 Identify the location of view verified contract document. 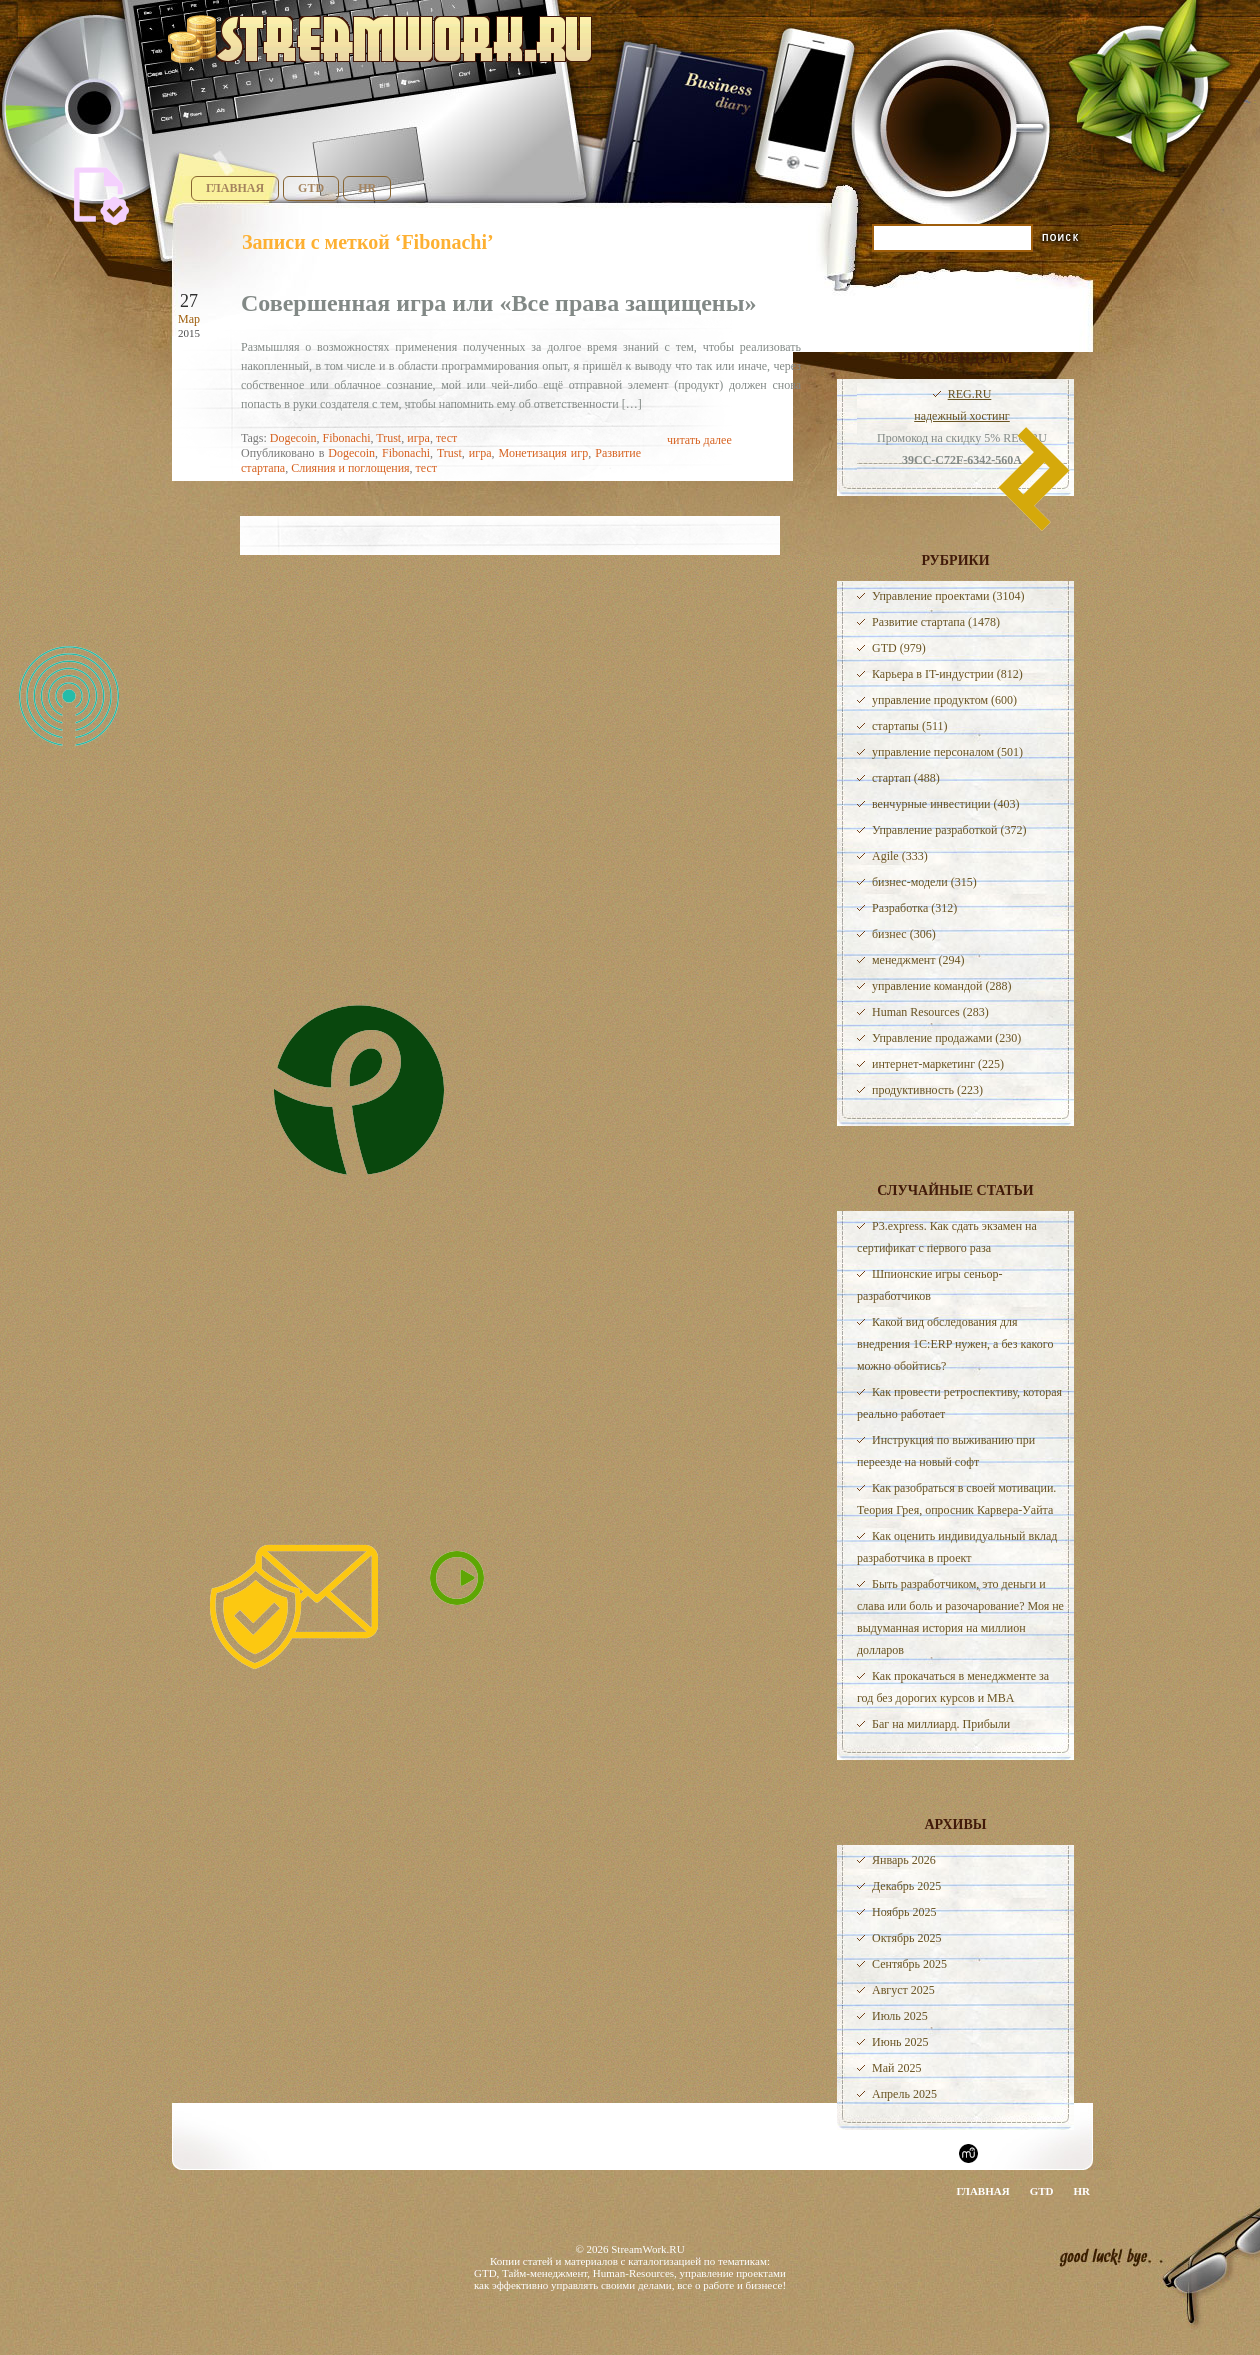
(98, 194).